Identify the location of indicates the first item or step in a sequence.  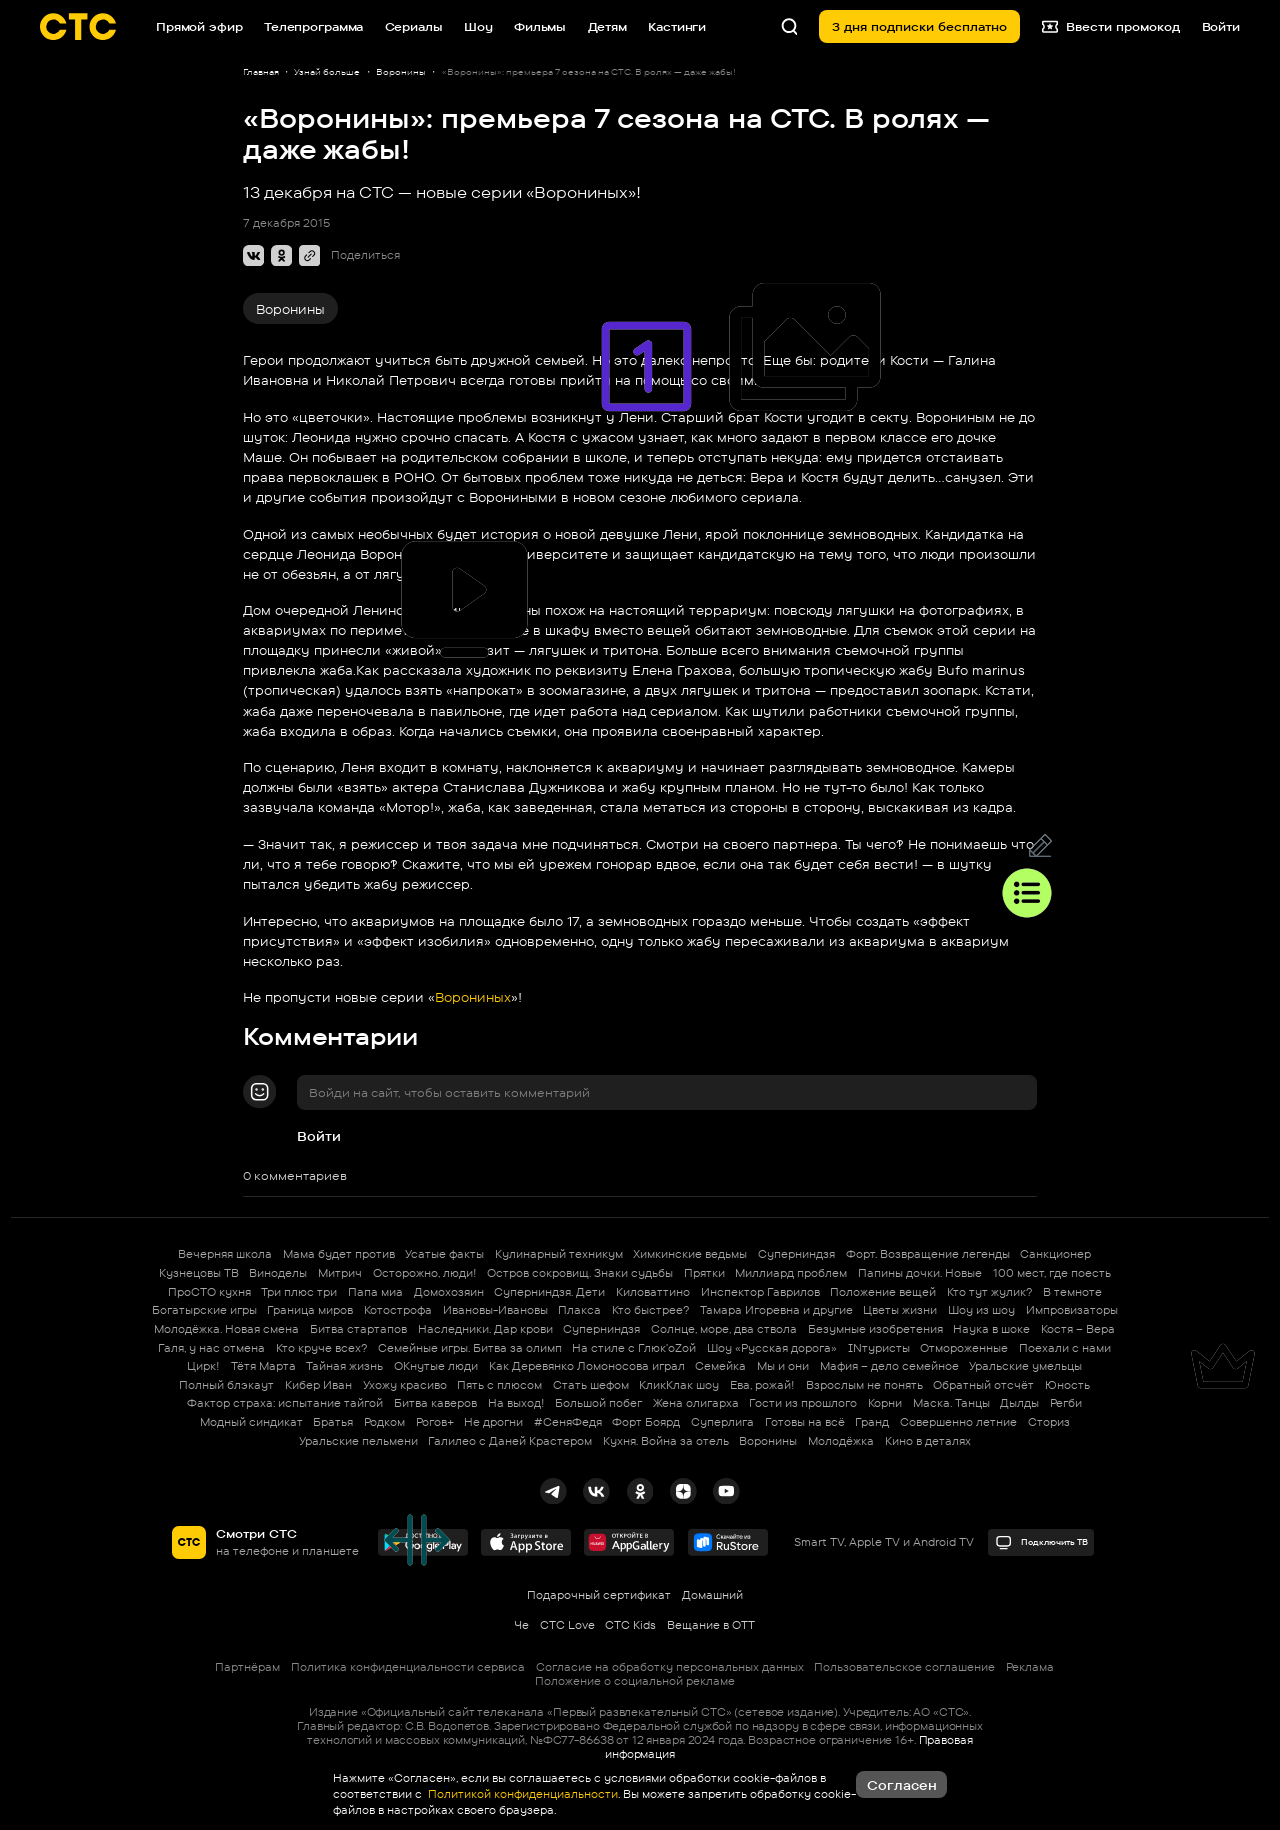
(646, 366).